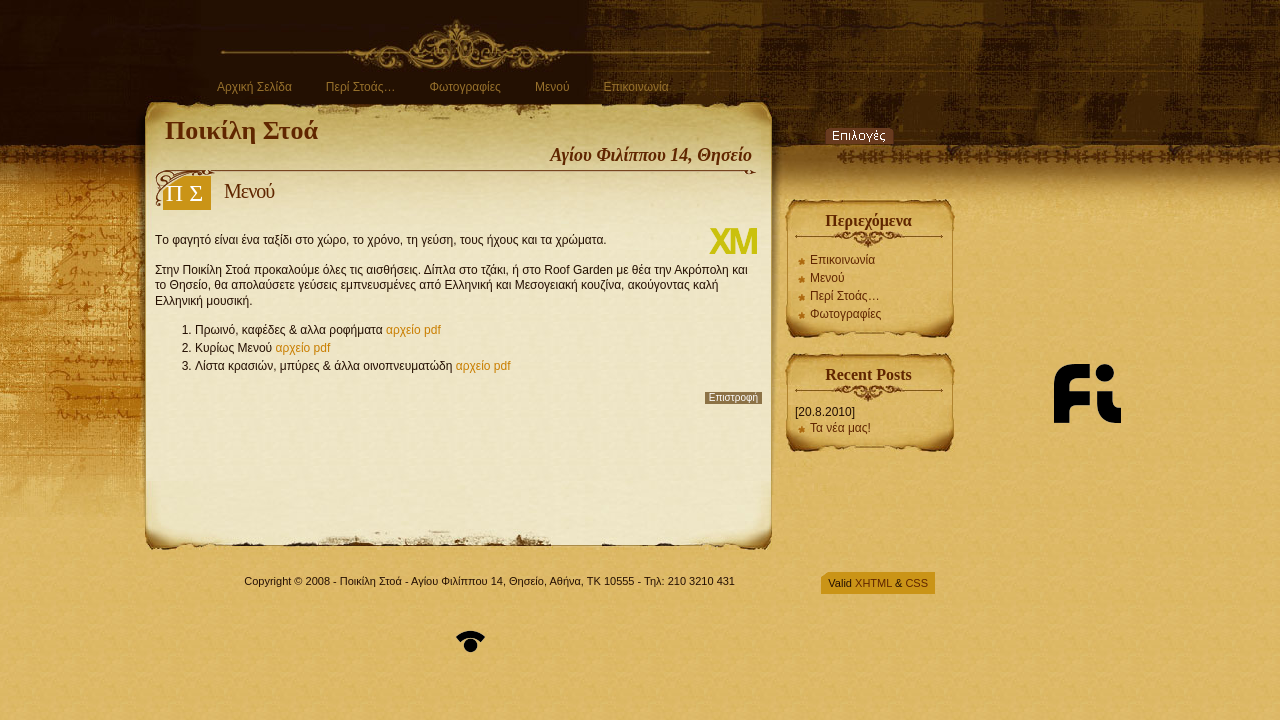 The width and height of the screenshot is (1280, 720). What do you see at coordinates (470, 641) in the screenshot?
I see `Atlassian Statuspage logo` at bounding box center [470, 641].